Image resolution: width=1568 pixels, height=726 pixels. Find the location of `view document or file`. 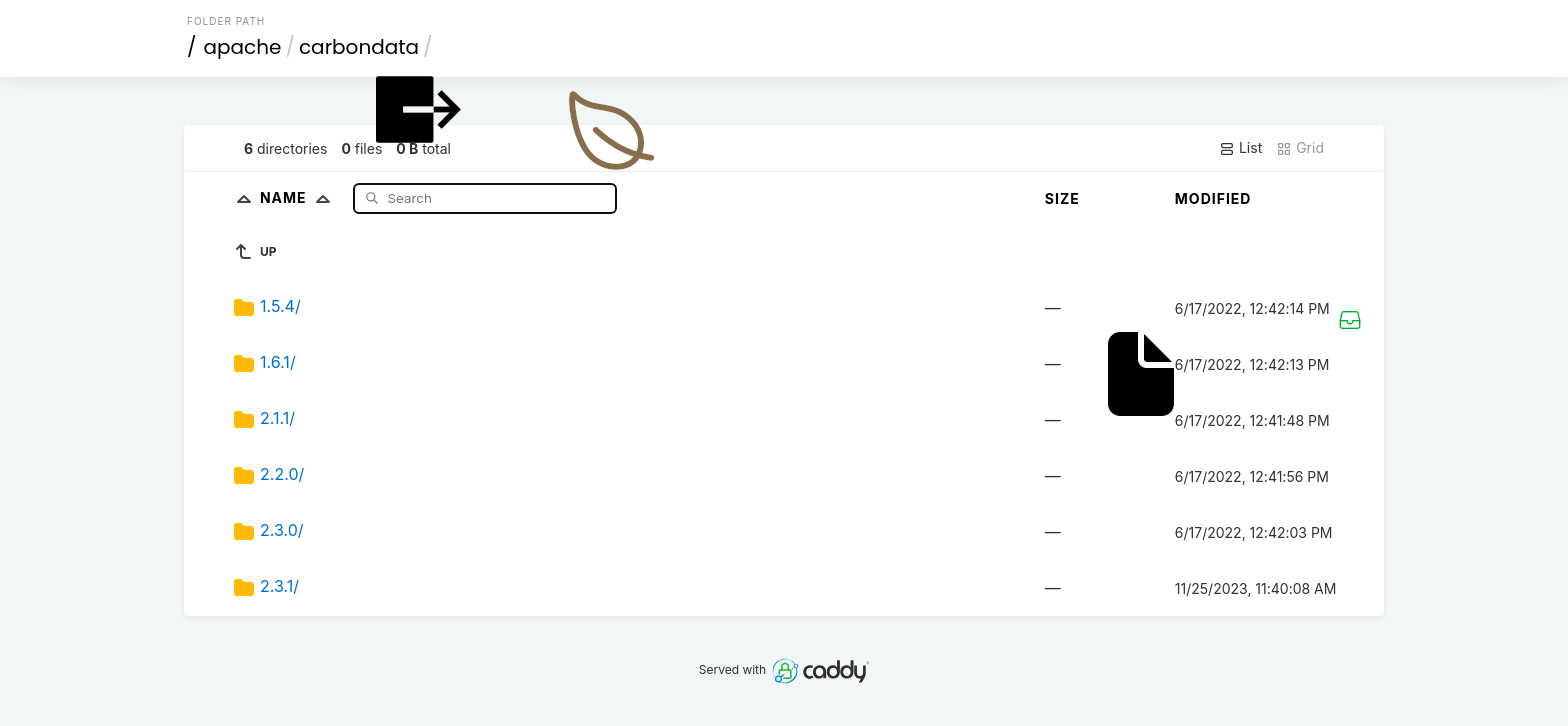

view document or file is located at coordinates (1141, 374).